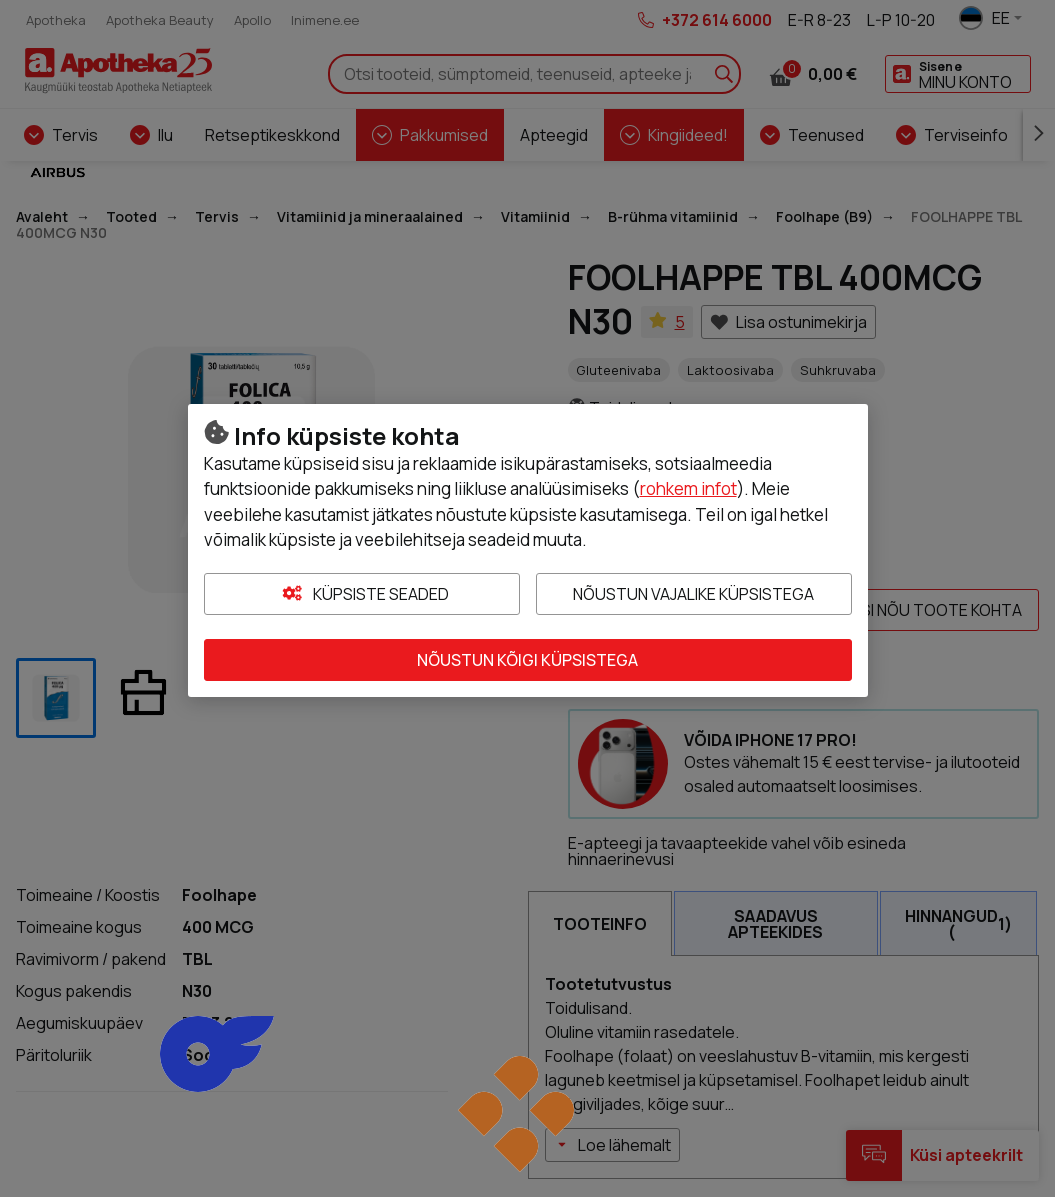 The height and width of the screenshot is (1197, 1055). What do you see at coordinates (217, 1054) in the screenshot?
I see `open the OnlyFans app` at bounding box center [217, 1054].